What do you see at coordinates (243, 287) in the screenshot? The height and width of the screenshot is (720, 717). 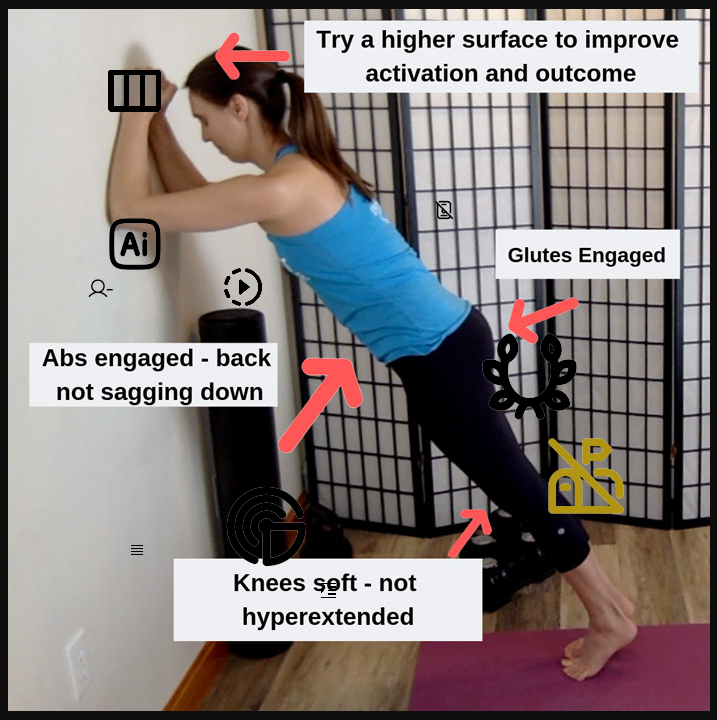 I see `enable slow motion video recording` at bounding box center [243, 287].